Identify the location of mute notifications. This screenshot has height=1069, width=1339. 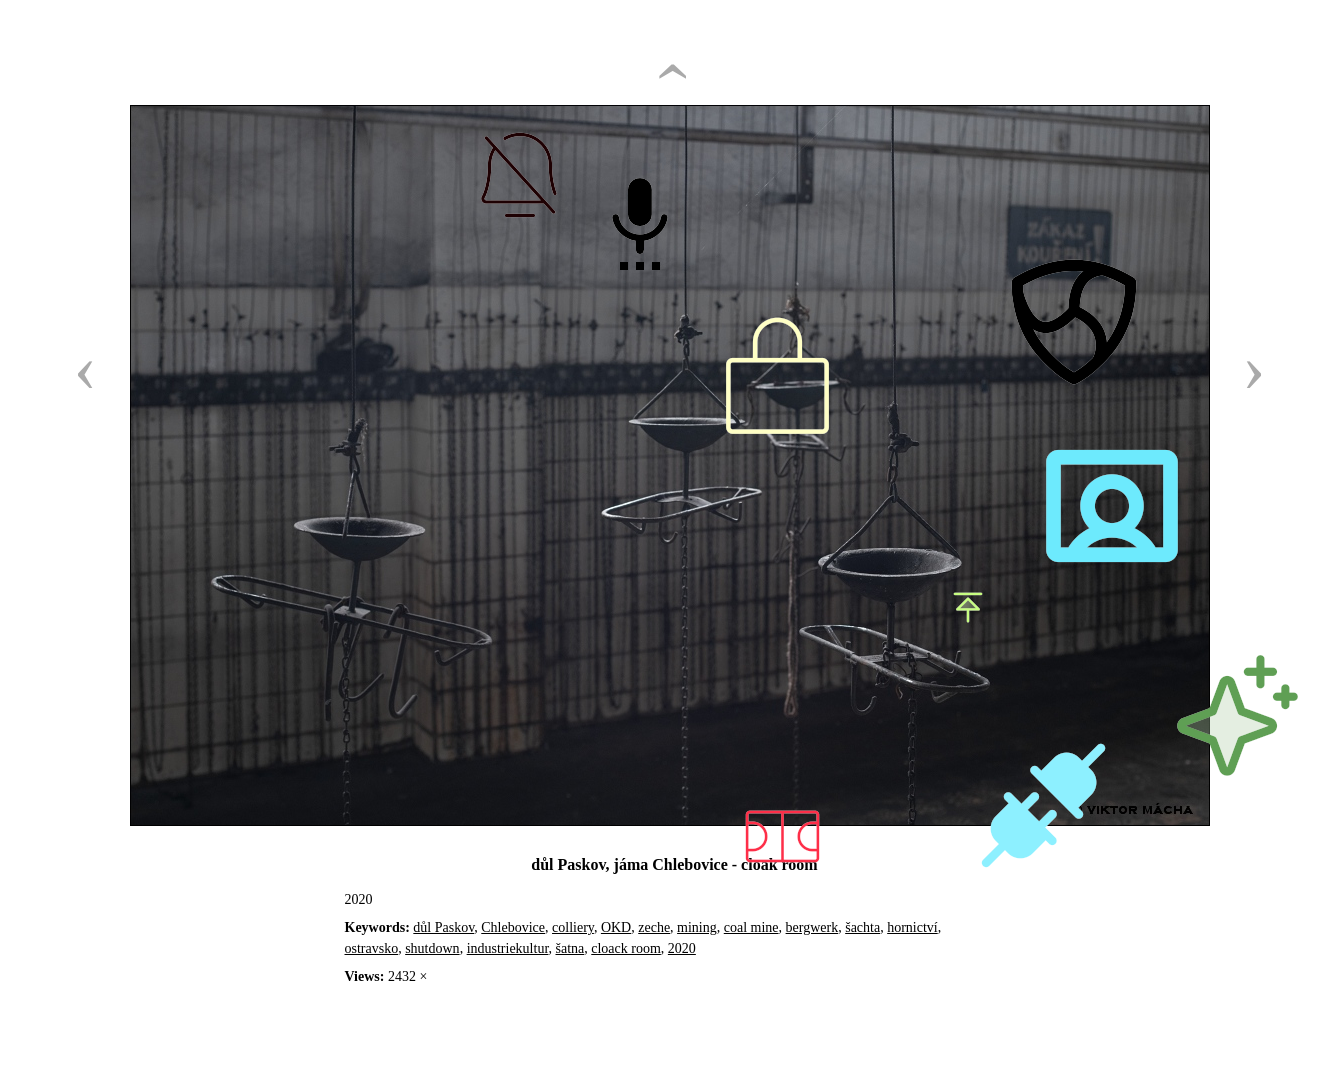
(520, 175).